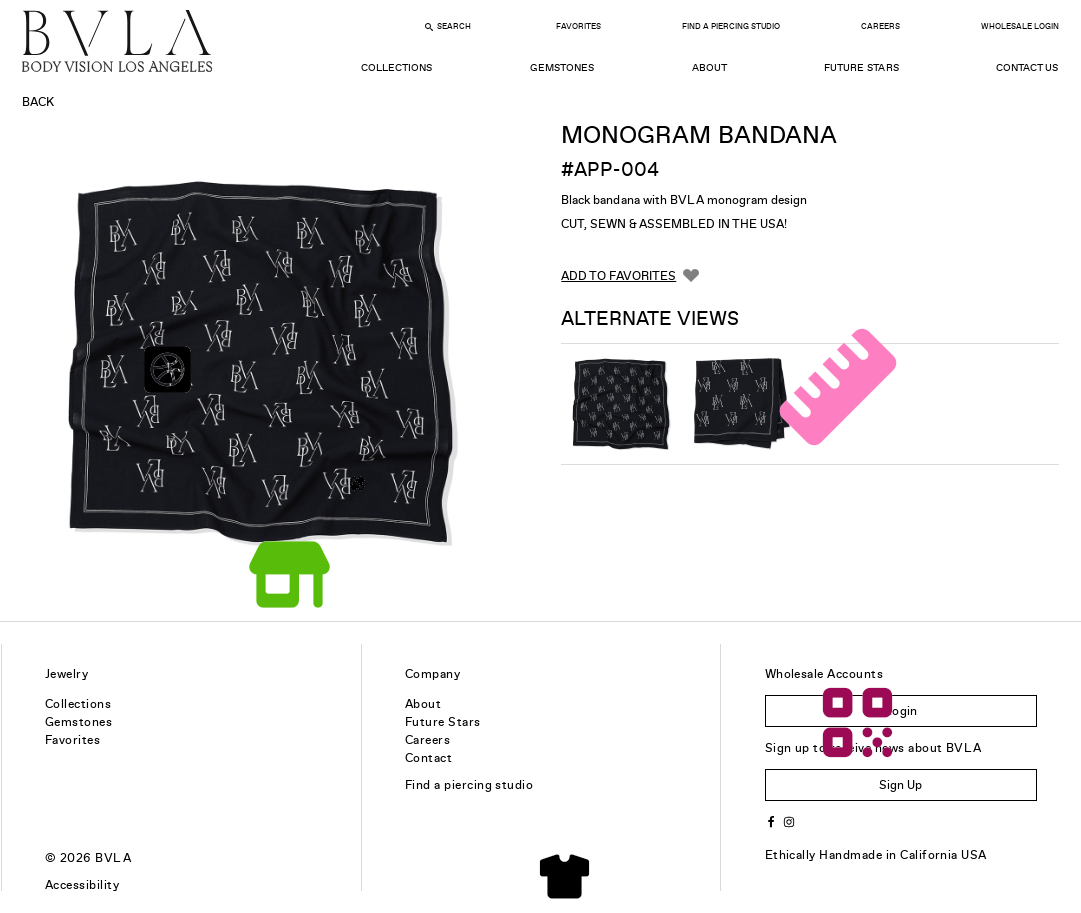 The width and height of the screenshot is (1081, 913). What do you see at coordinates (357, 483) in the screenshot?
I see `apply healing or repair tool` at bounding box center [357, 483].